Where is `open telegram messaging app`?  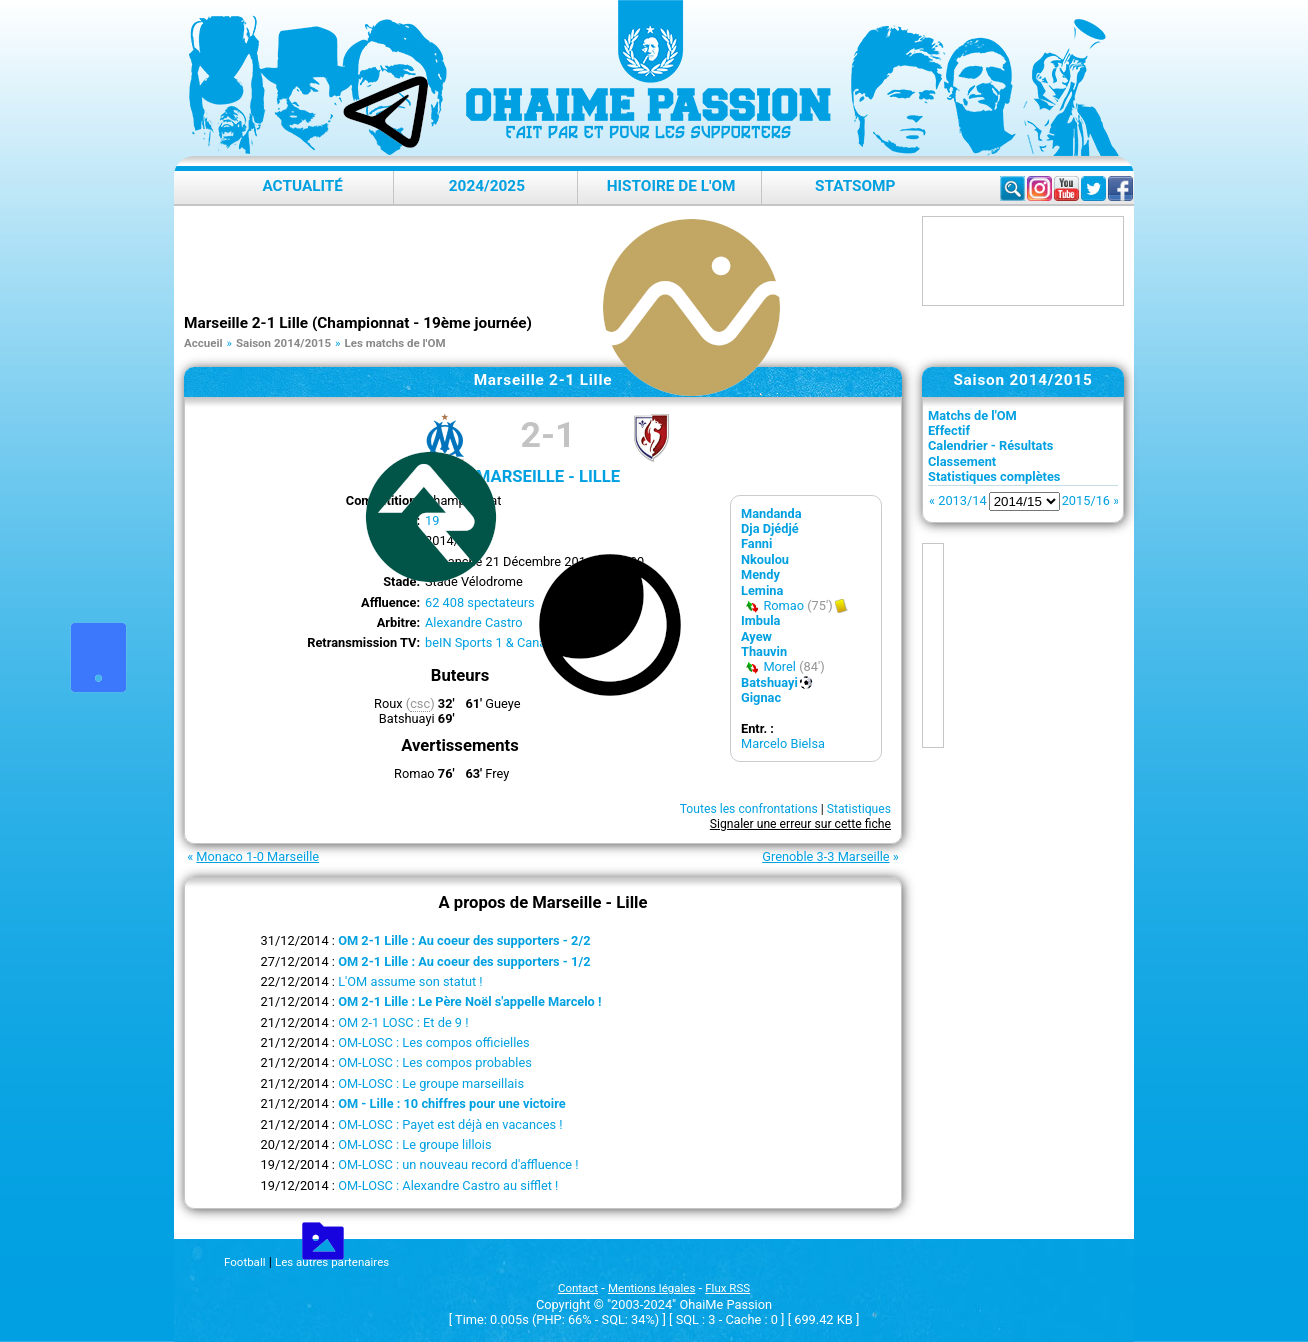 open telegram messaging app is located at coordinates (392, 108).